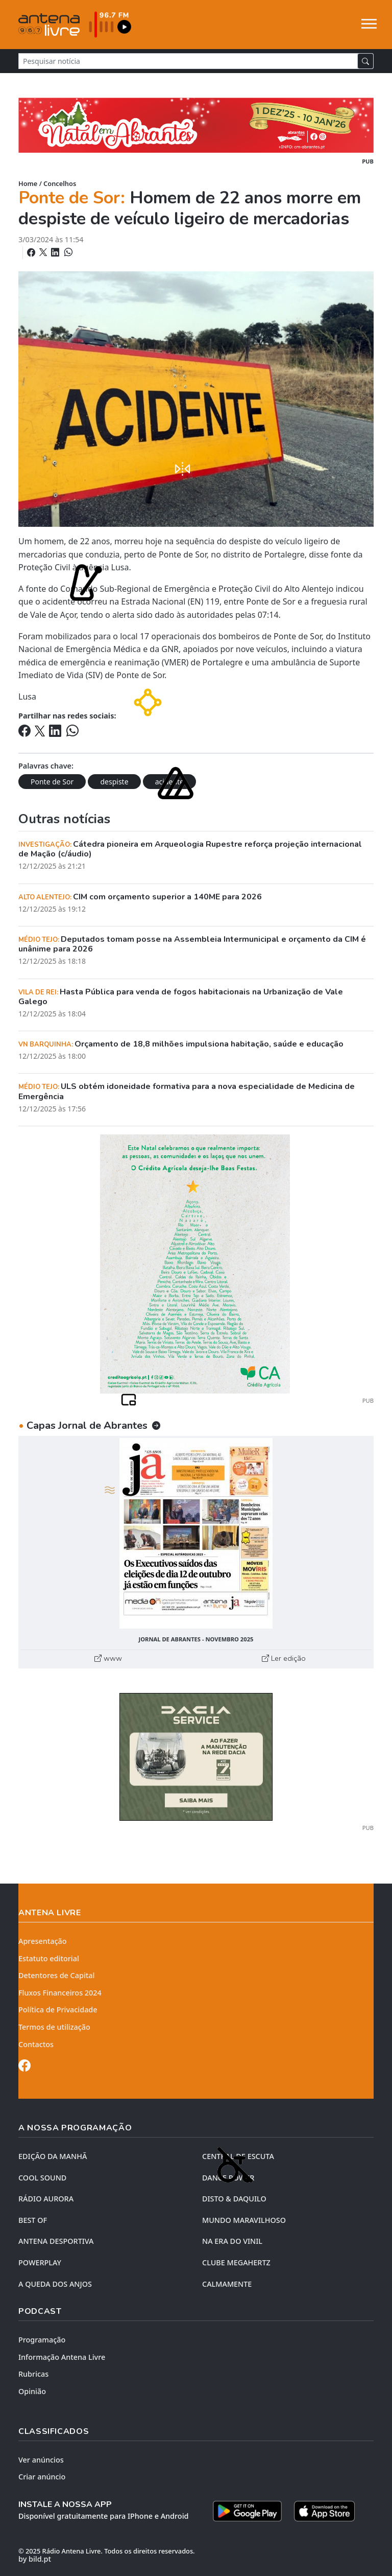 The width and height of the screenshot is (392, 2576). Describe the element at coordinates (148, 702) in the screenshot. I see `view ring network topology` at that location.